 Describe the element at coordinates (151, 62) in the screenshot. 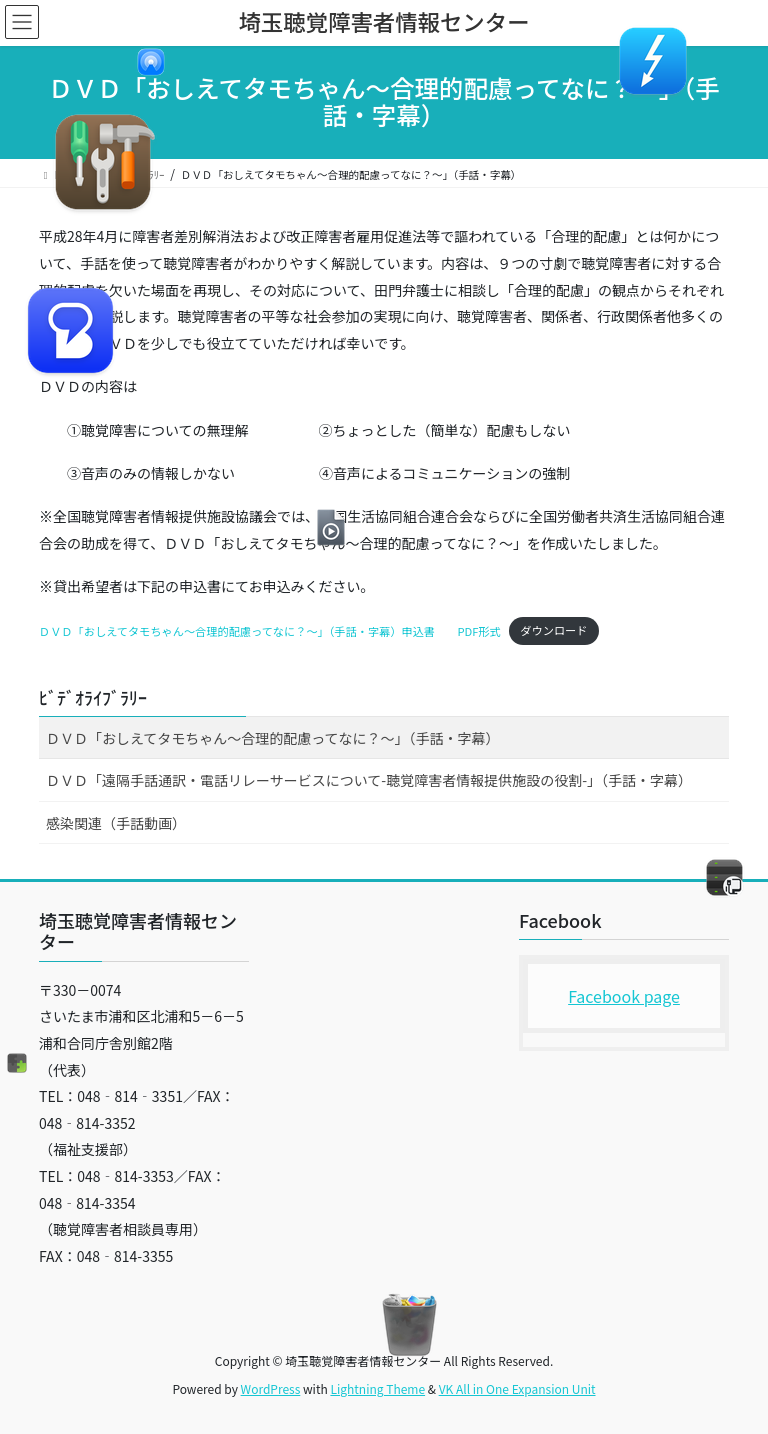

I see `open airdrop to share files with nearby devices` at that location.